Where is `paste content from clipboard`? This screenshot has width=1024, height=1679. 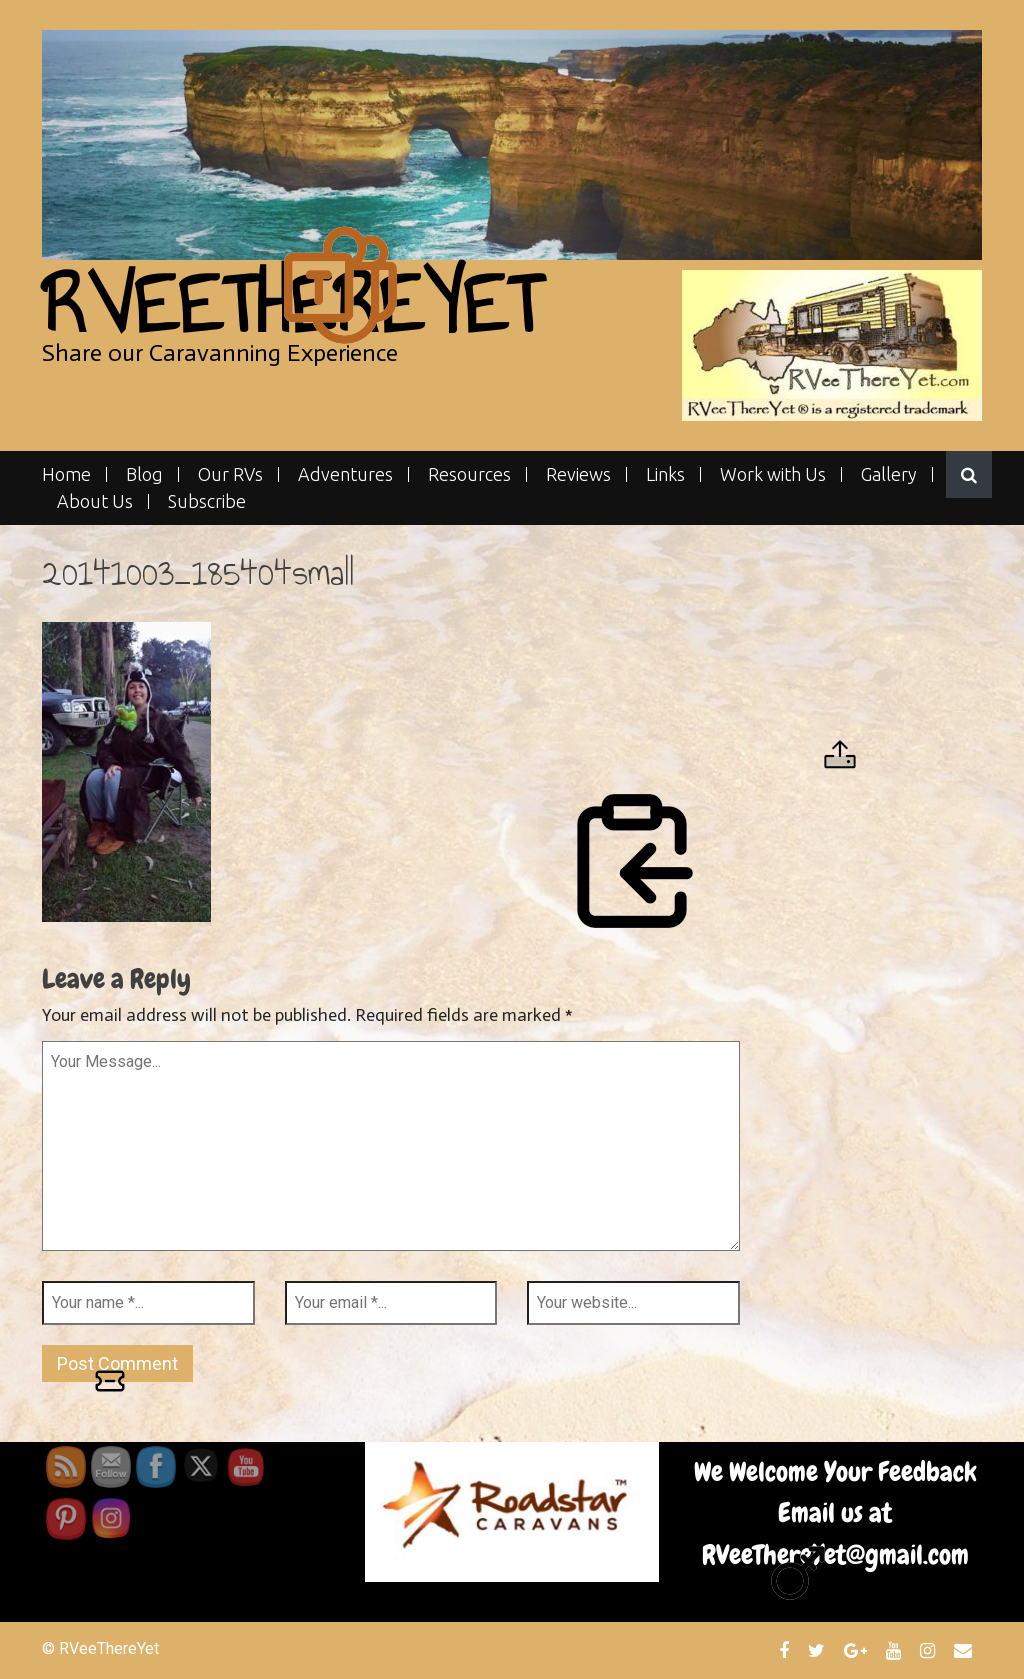
paste content from clipboard is located at coordinates (632, 861).